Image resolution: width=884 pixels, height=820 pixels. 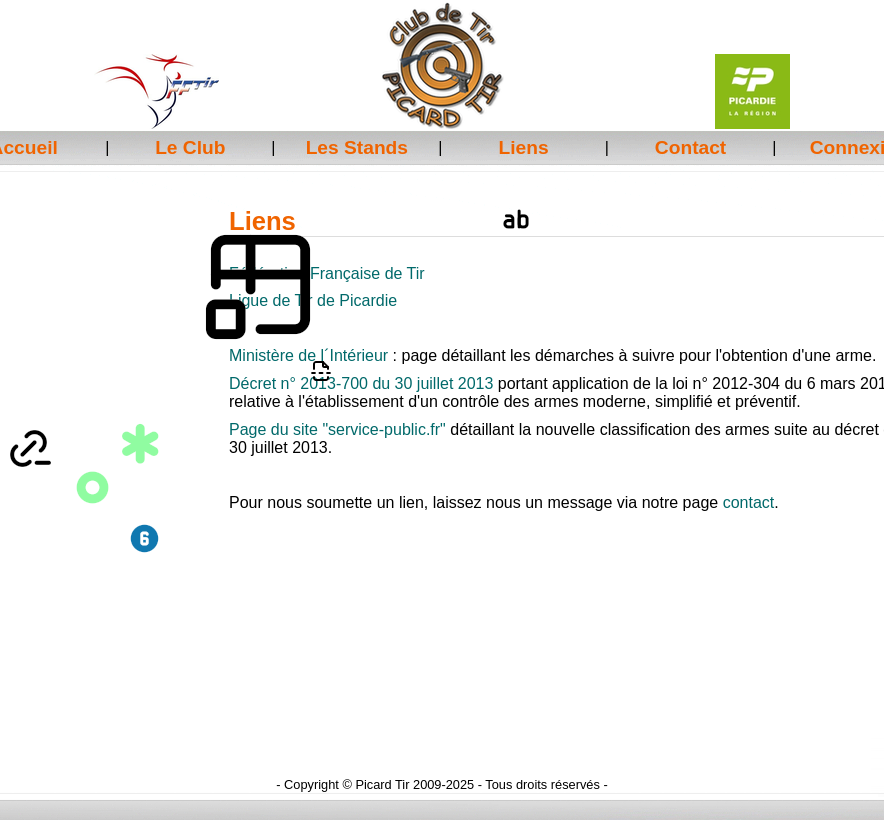 What do you see at coordinates (516, 219) in the screenshot?
I see `switch to latin alphabet input` at bounding box center [516, 219].